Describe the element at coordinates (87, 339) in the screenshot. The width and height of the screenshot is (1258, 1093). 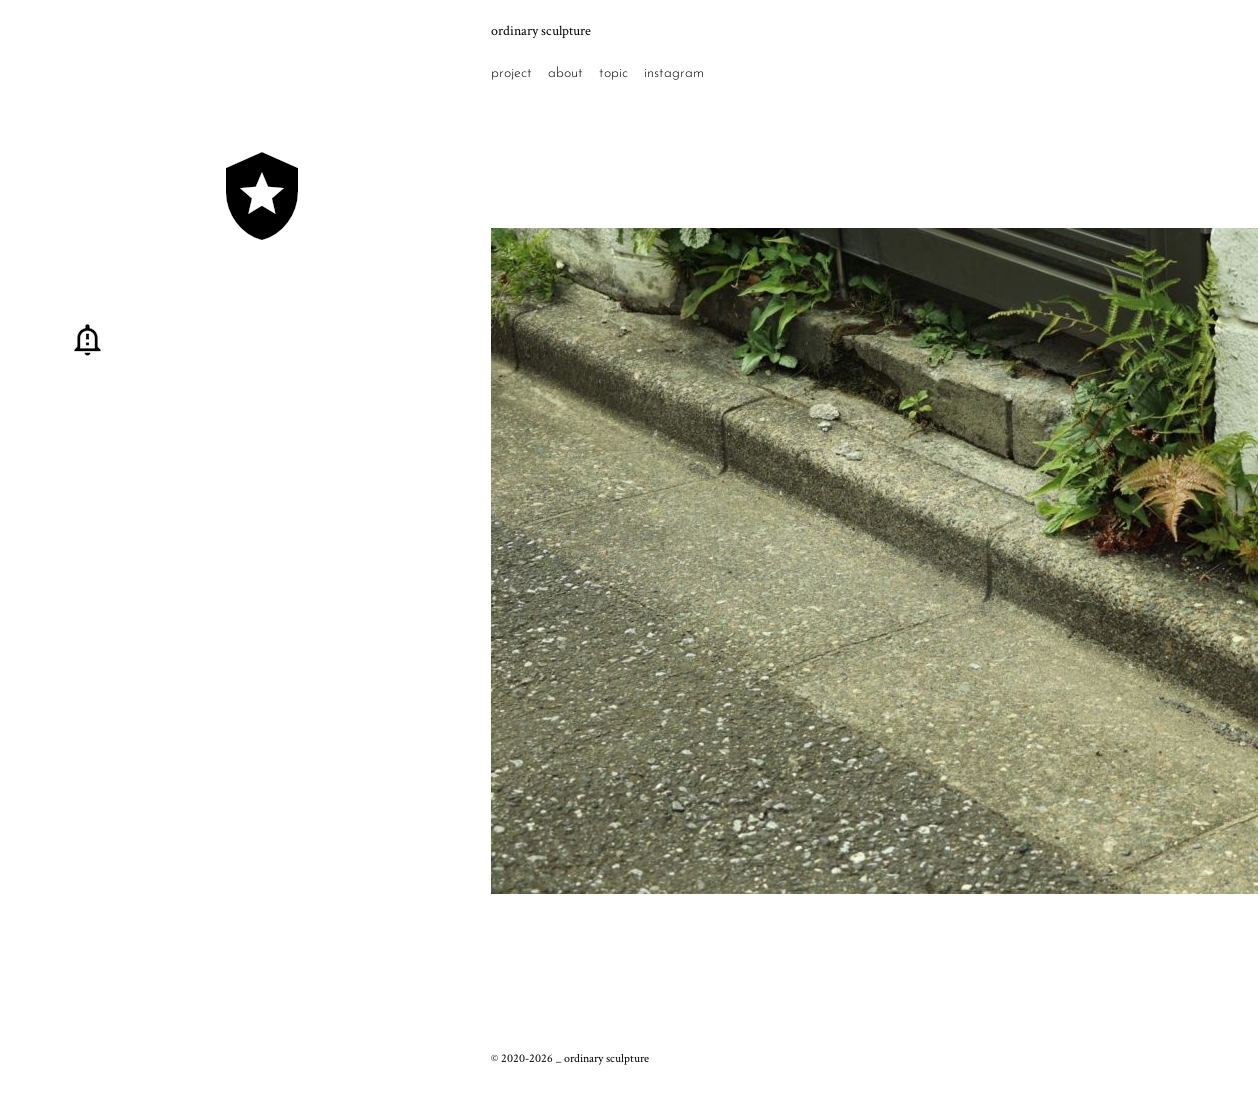
I see `important notification requiring attention` at that location.